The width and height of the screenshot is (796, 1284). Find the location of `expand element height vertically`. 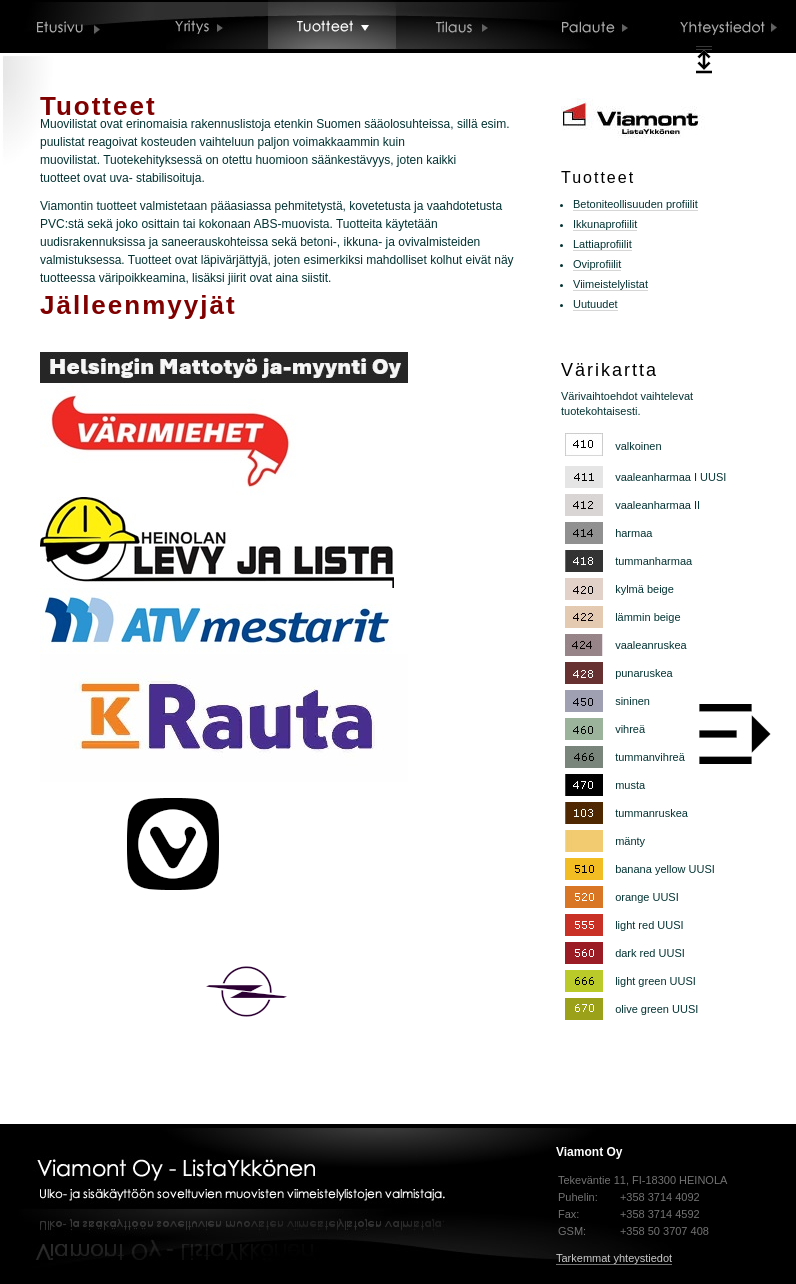

expand element height vertically is located at coordinates (704, 60).